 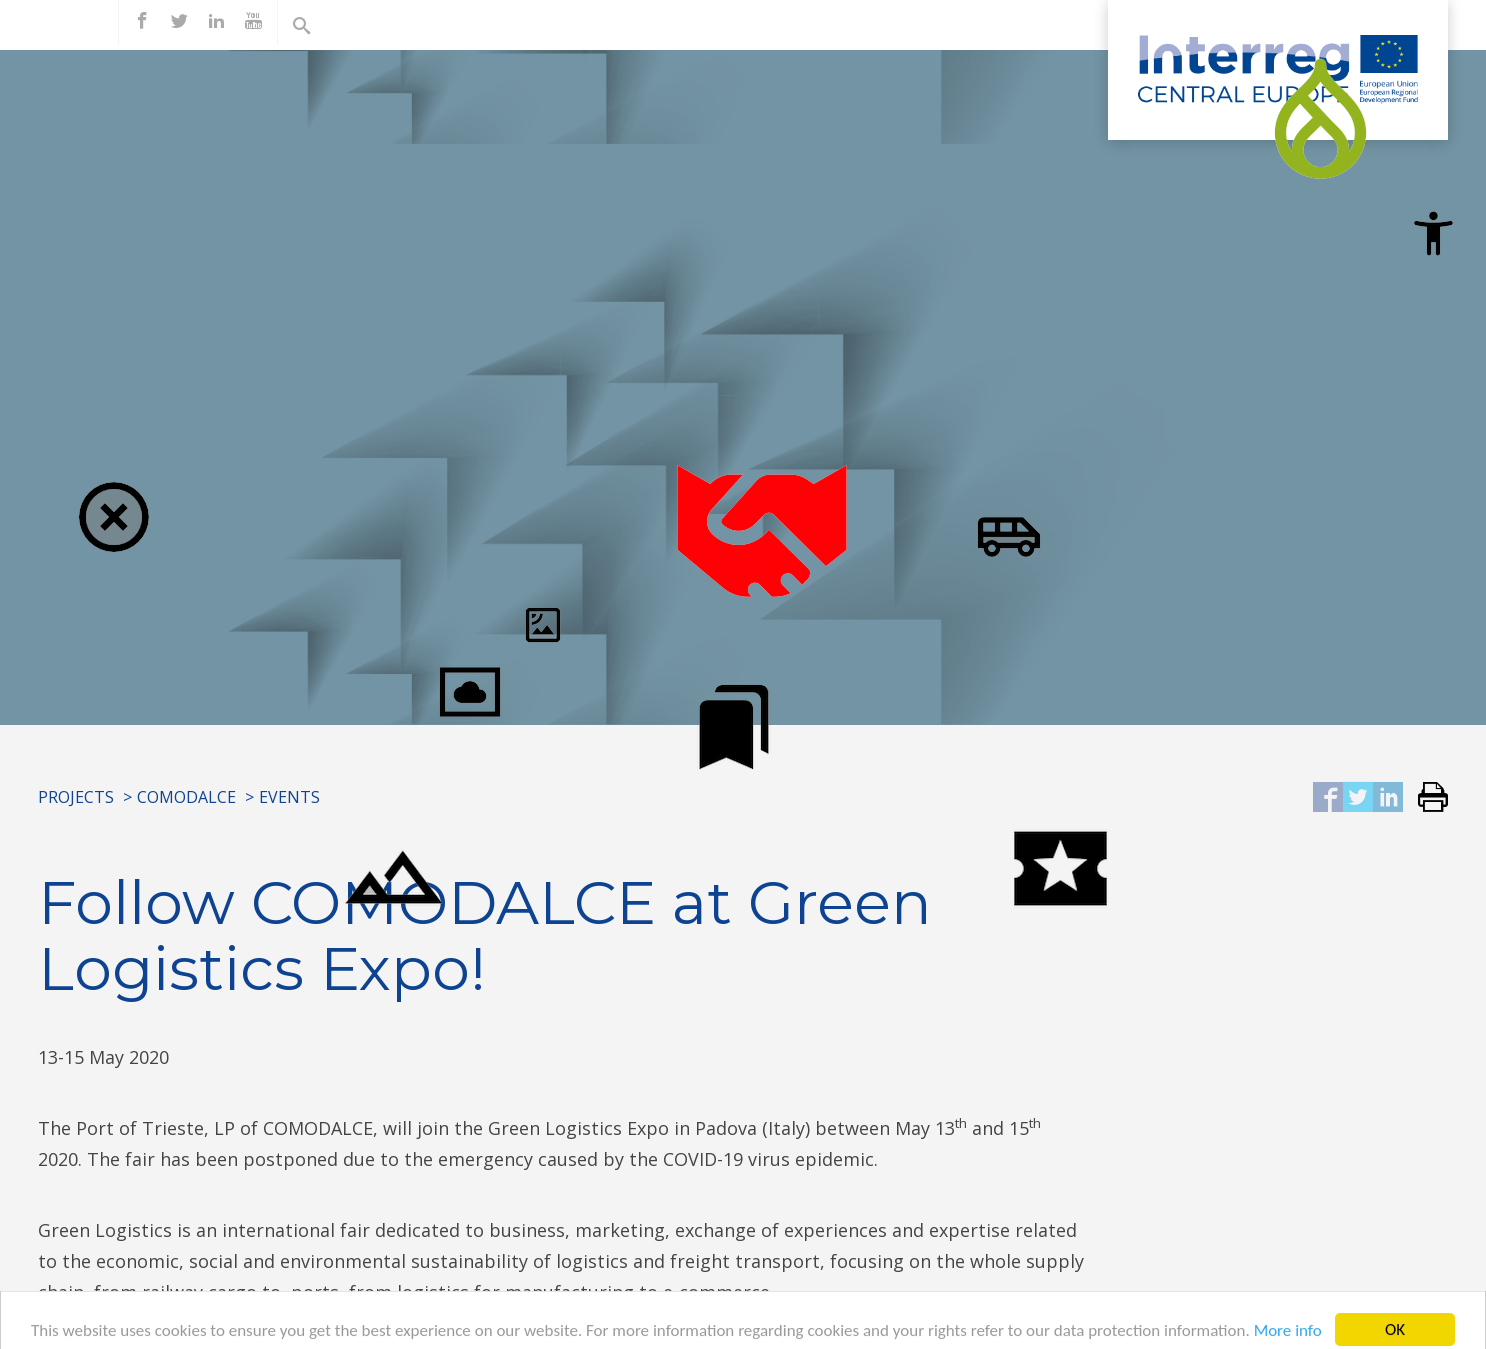 What do you see at coordinates (1320, 121) in the screenshot?
I see `drupal content management system logo` at bounding box center [1320, 121].